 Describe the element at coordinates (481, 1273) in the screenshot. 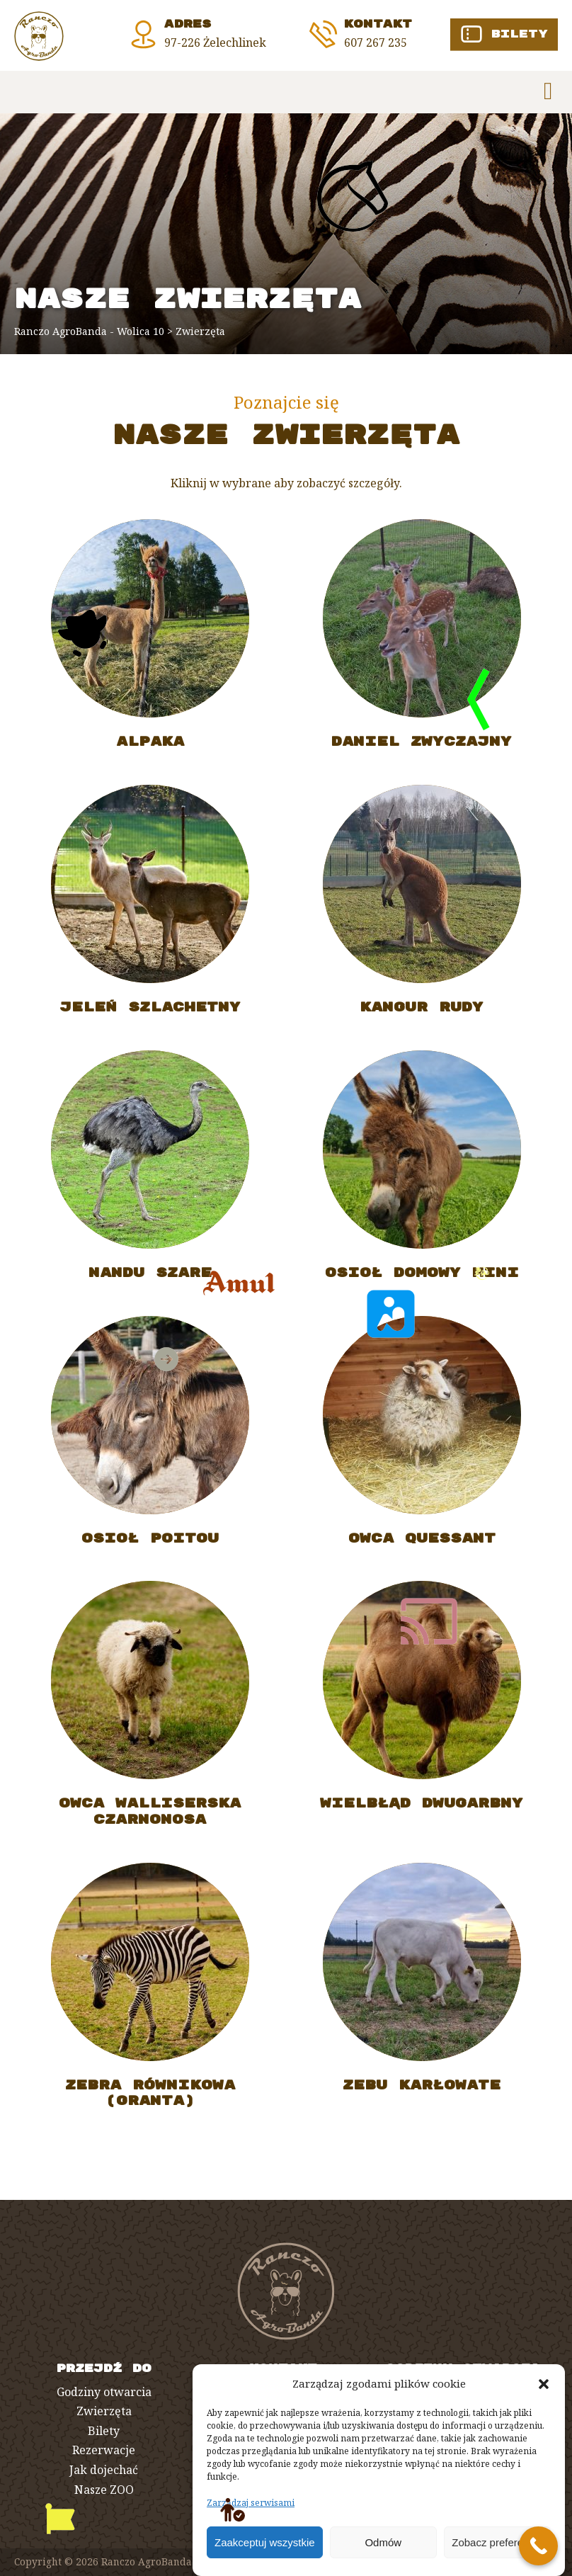

I see `Apache Kylin project logo` at that location.